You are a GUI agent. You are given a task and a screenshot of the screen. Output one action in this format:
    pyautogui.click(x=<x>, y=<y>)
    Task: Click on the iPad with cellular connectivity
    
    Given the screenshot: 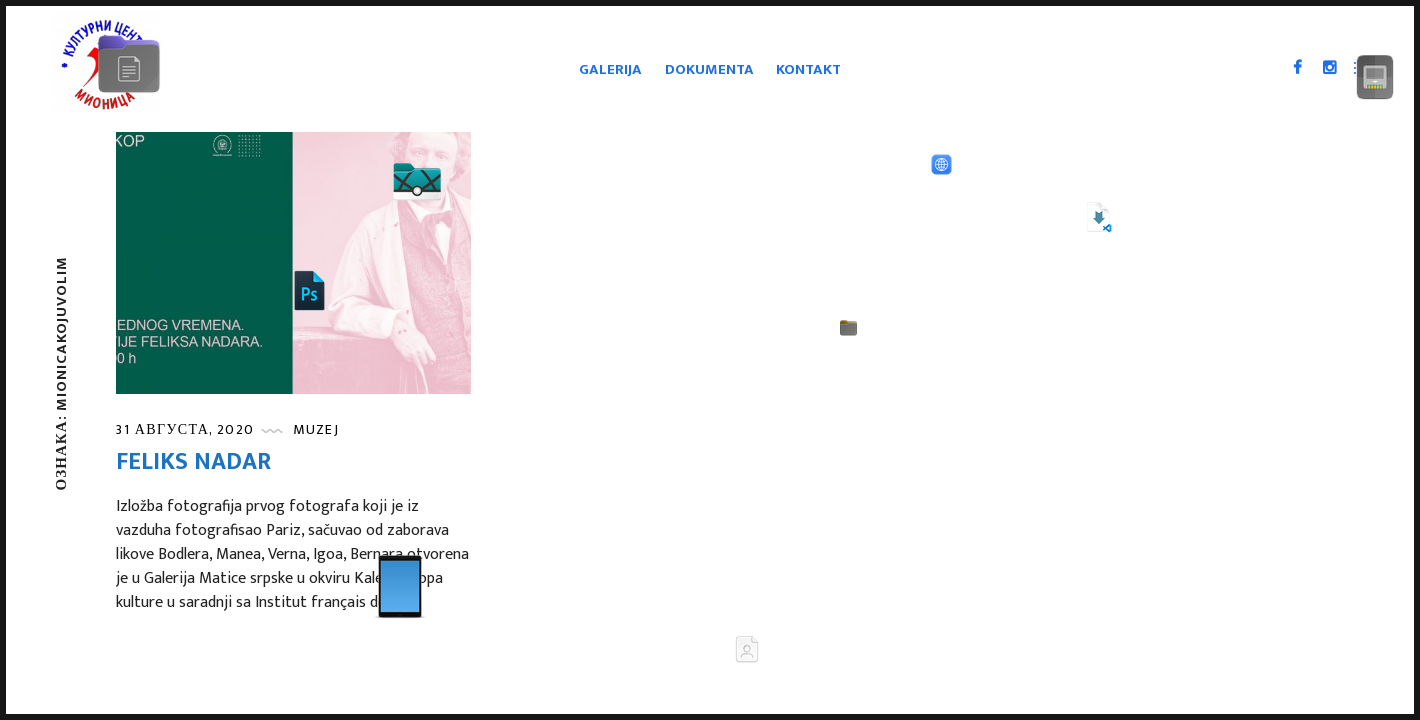 What is the action you would take?
    pyautogui.click(x=400, y=587)
    